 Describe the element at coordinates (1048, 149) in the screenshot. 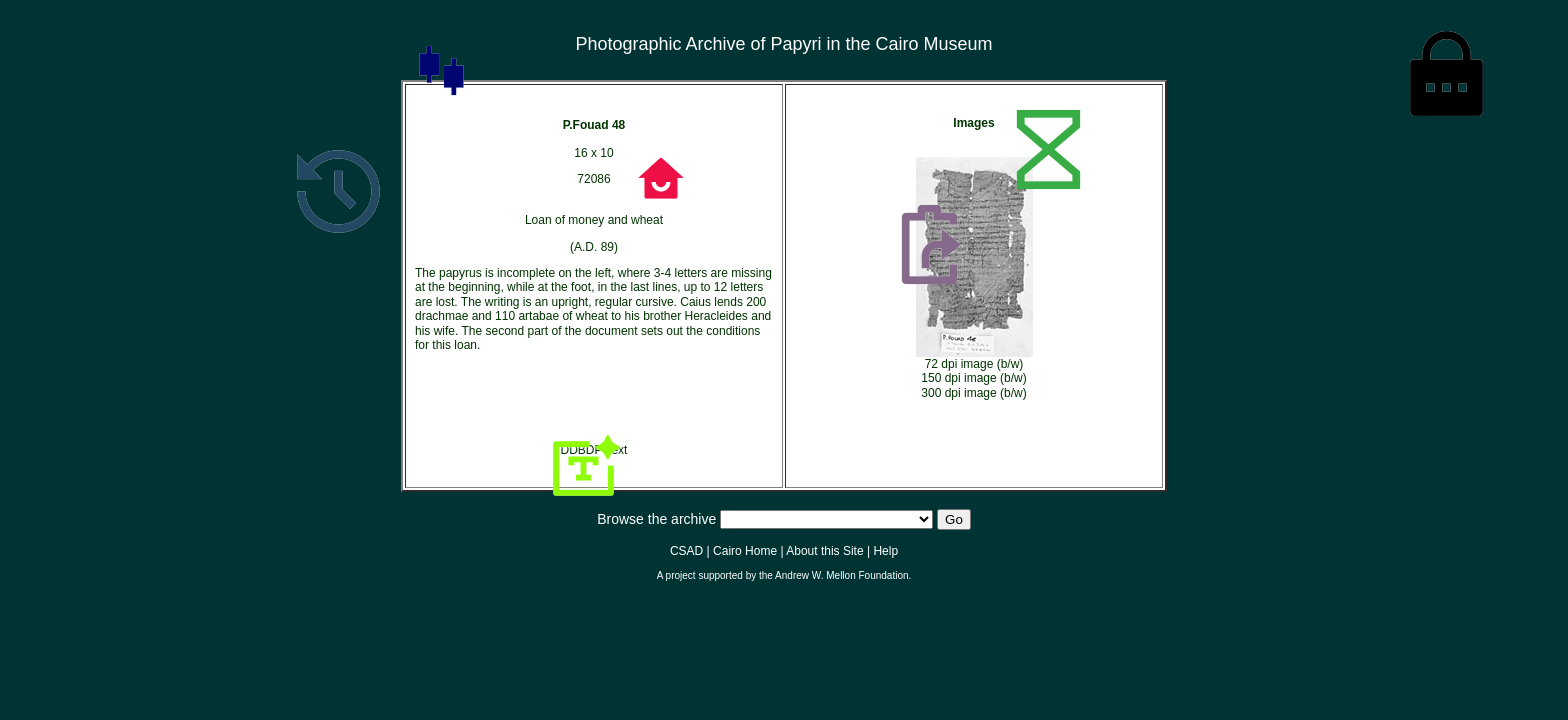

I see `indicates a process is in progress or loading` at that location.